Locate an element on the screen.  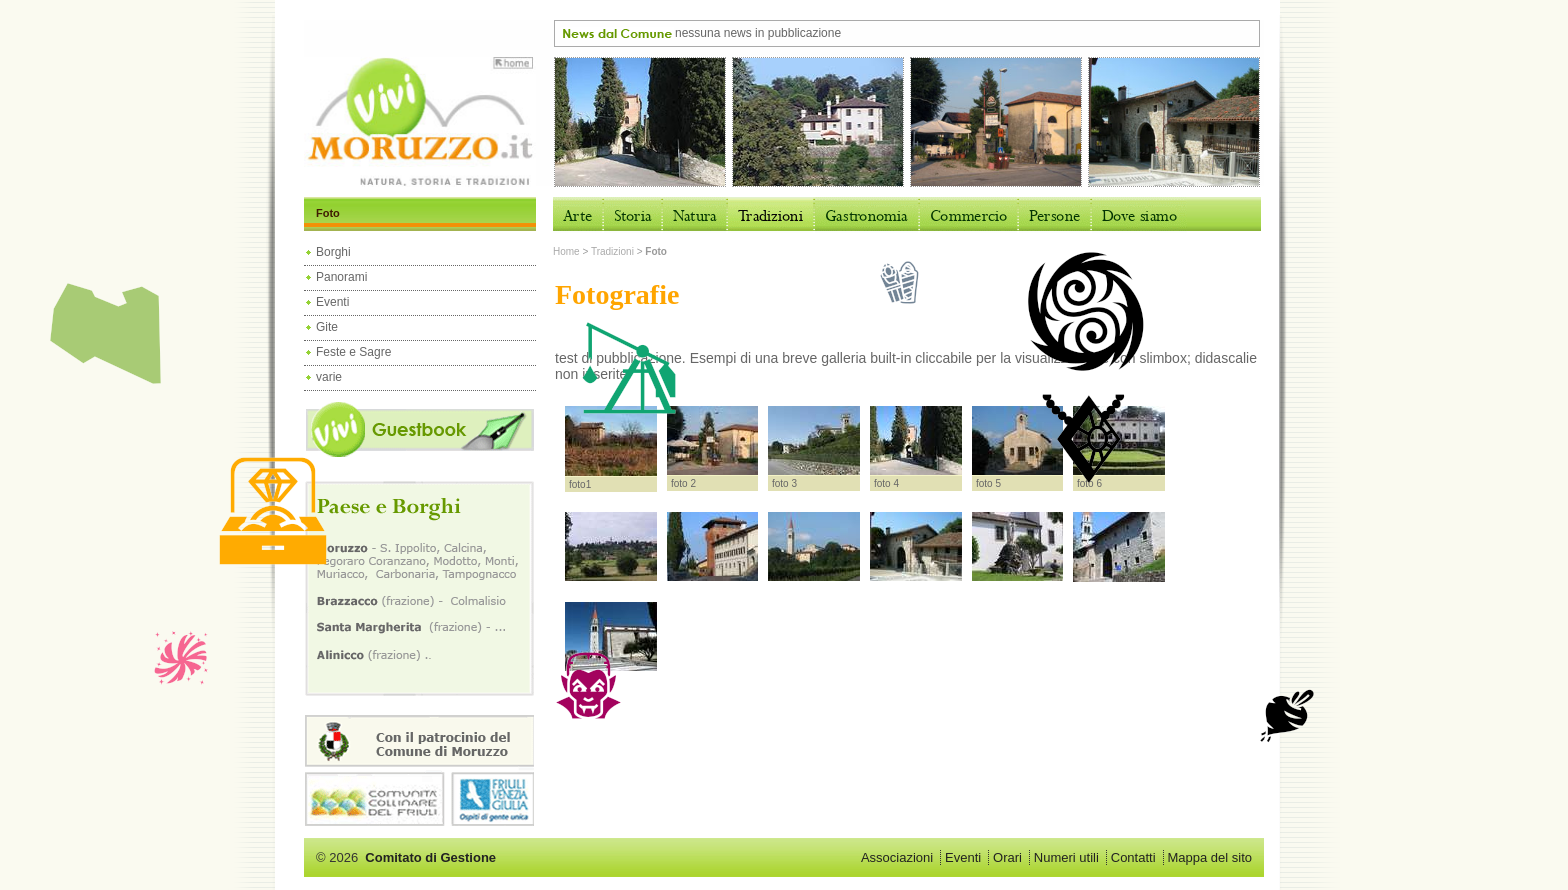
view equipped jewelry or accessories is located at coordinates (1086, 439).